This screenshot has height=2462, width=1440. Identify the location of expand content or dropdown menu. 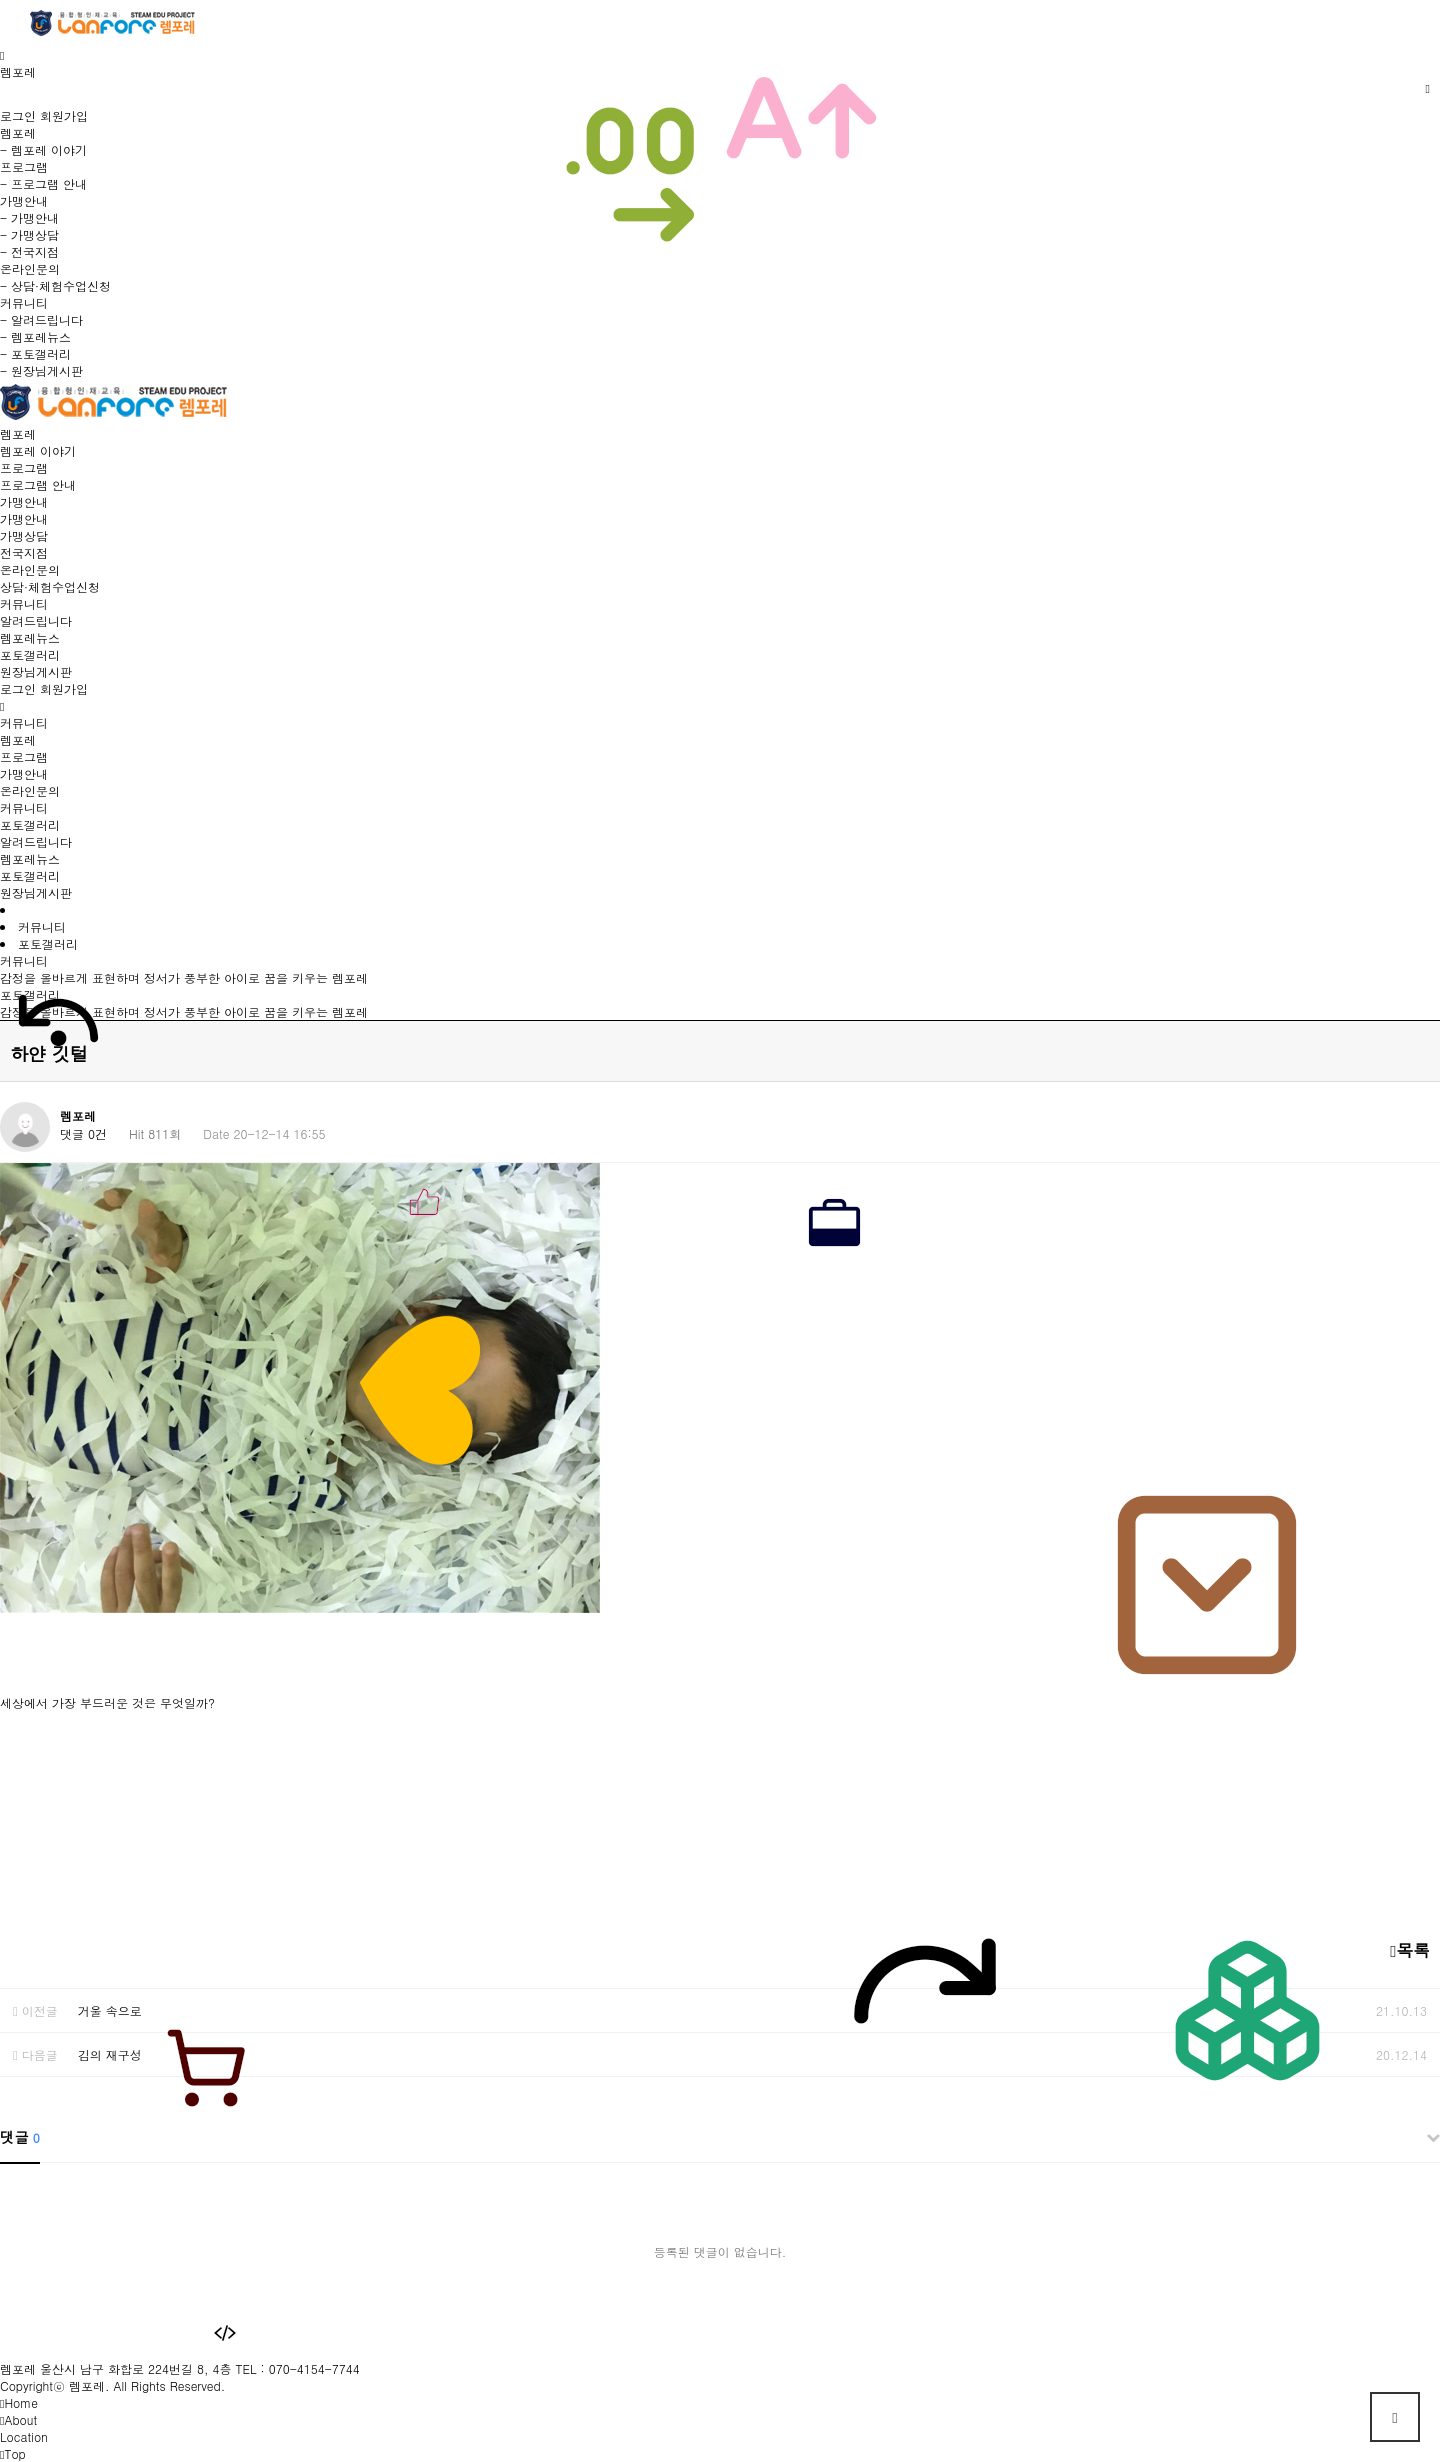
(1207, 1585).